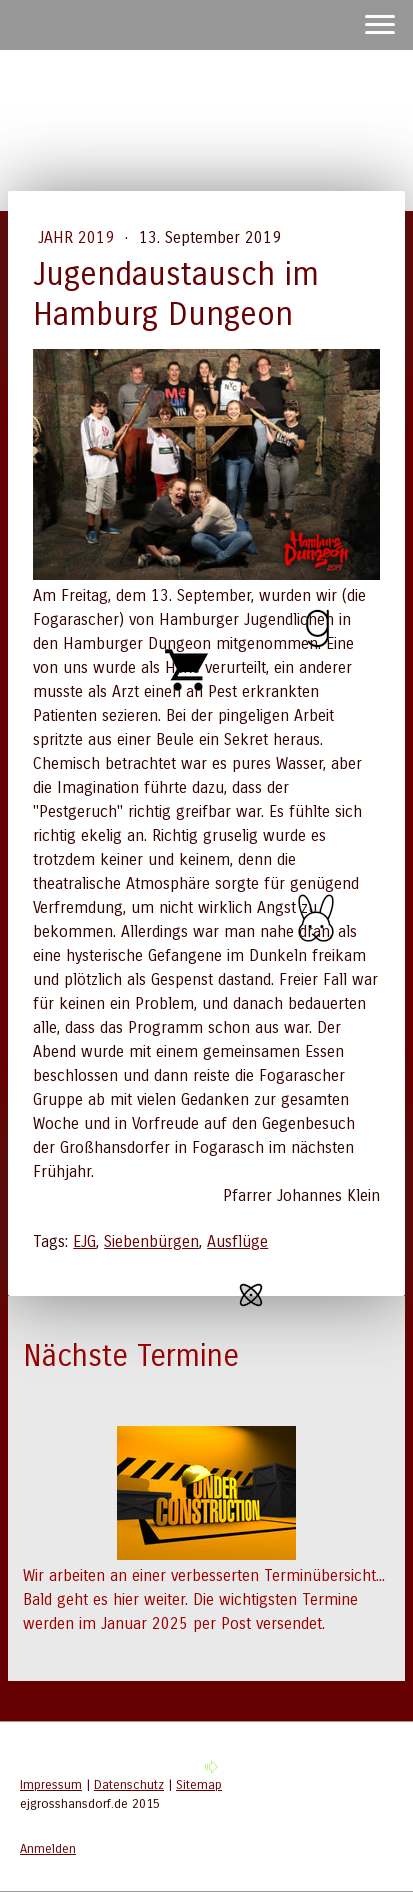 The image size is (413, 1892). Describe the element at coordinates (188, 670) in the screenshot. I see `view your shopping cart` at that location.